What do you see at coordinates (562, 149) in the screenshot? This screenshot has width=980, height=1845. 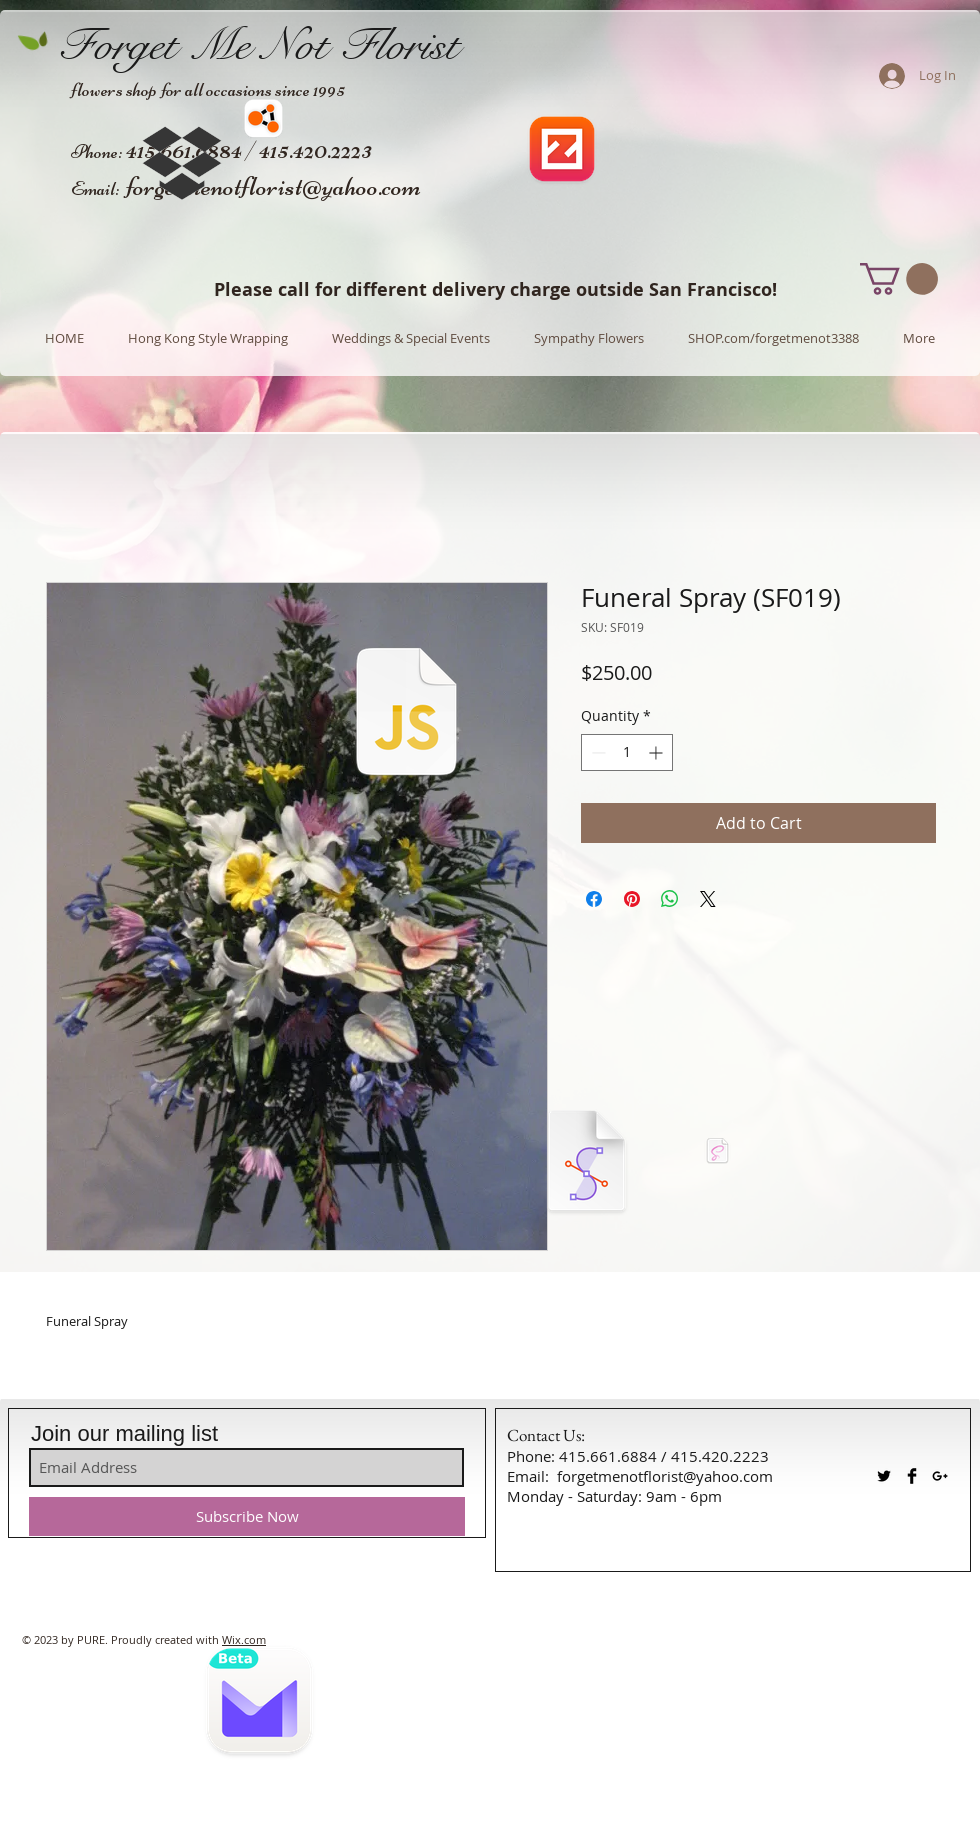 I see `open Zrythm digital audio workstation` at bounding box center [562, 149].